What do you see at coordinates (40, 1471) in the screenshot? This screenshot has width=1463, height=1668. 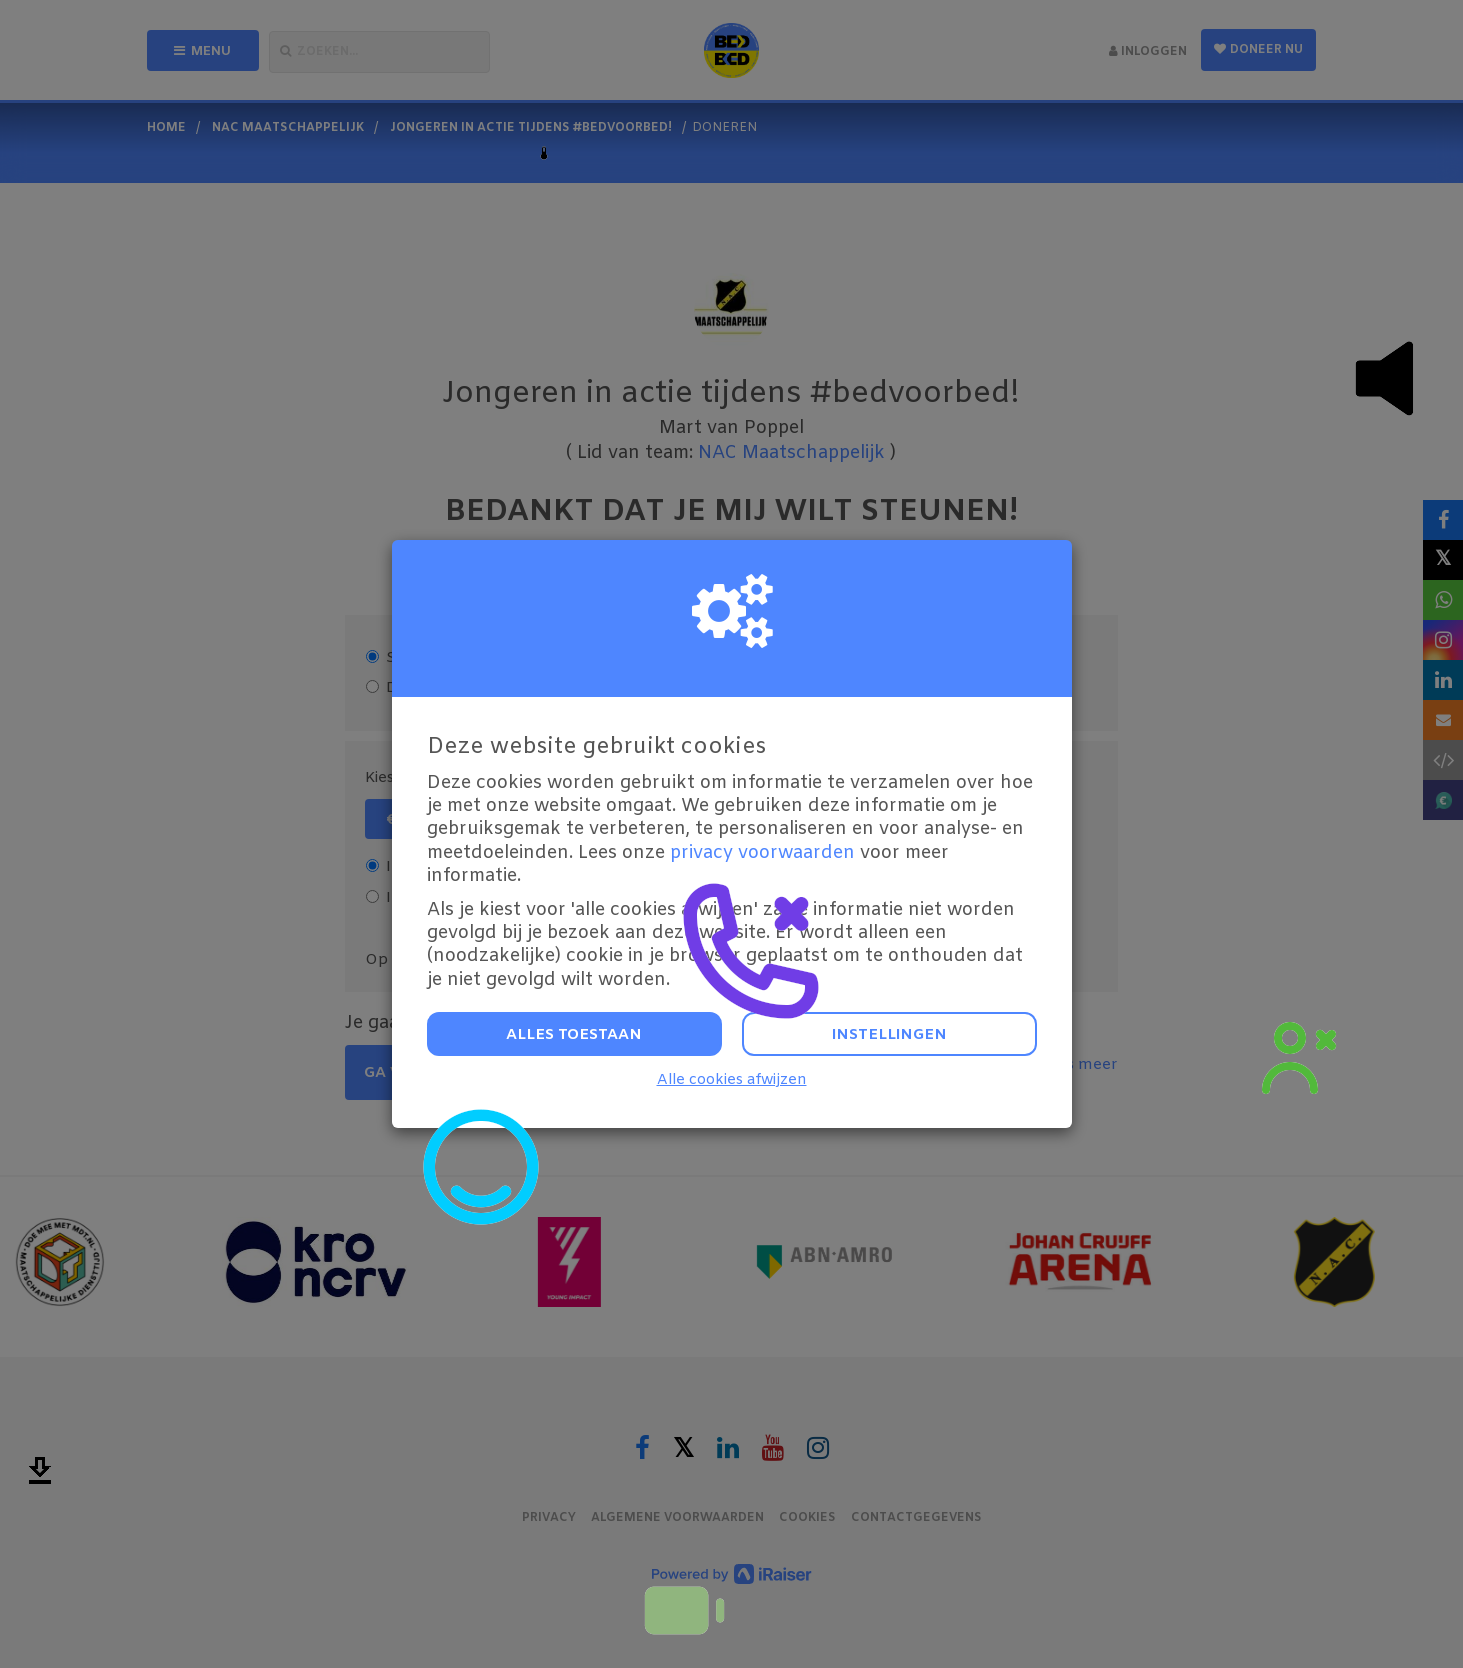 I see `download a file or document` at bounding box center [40, 1471].